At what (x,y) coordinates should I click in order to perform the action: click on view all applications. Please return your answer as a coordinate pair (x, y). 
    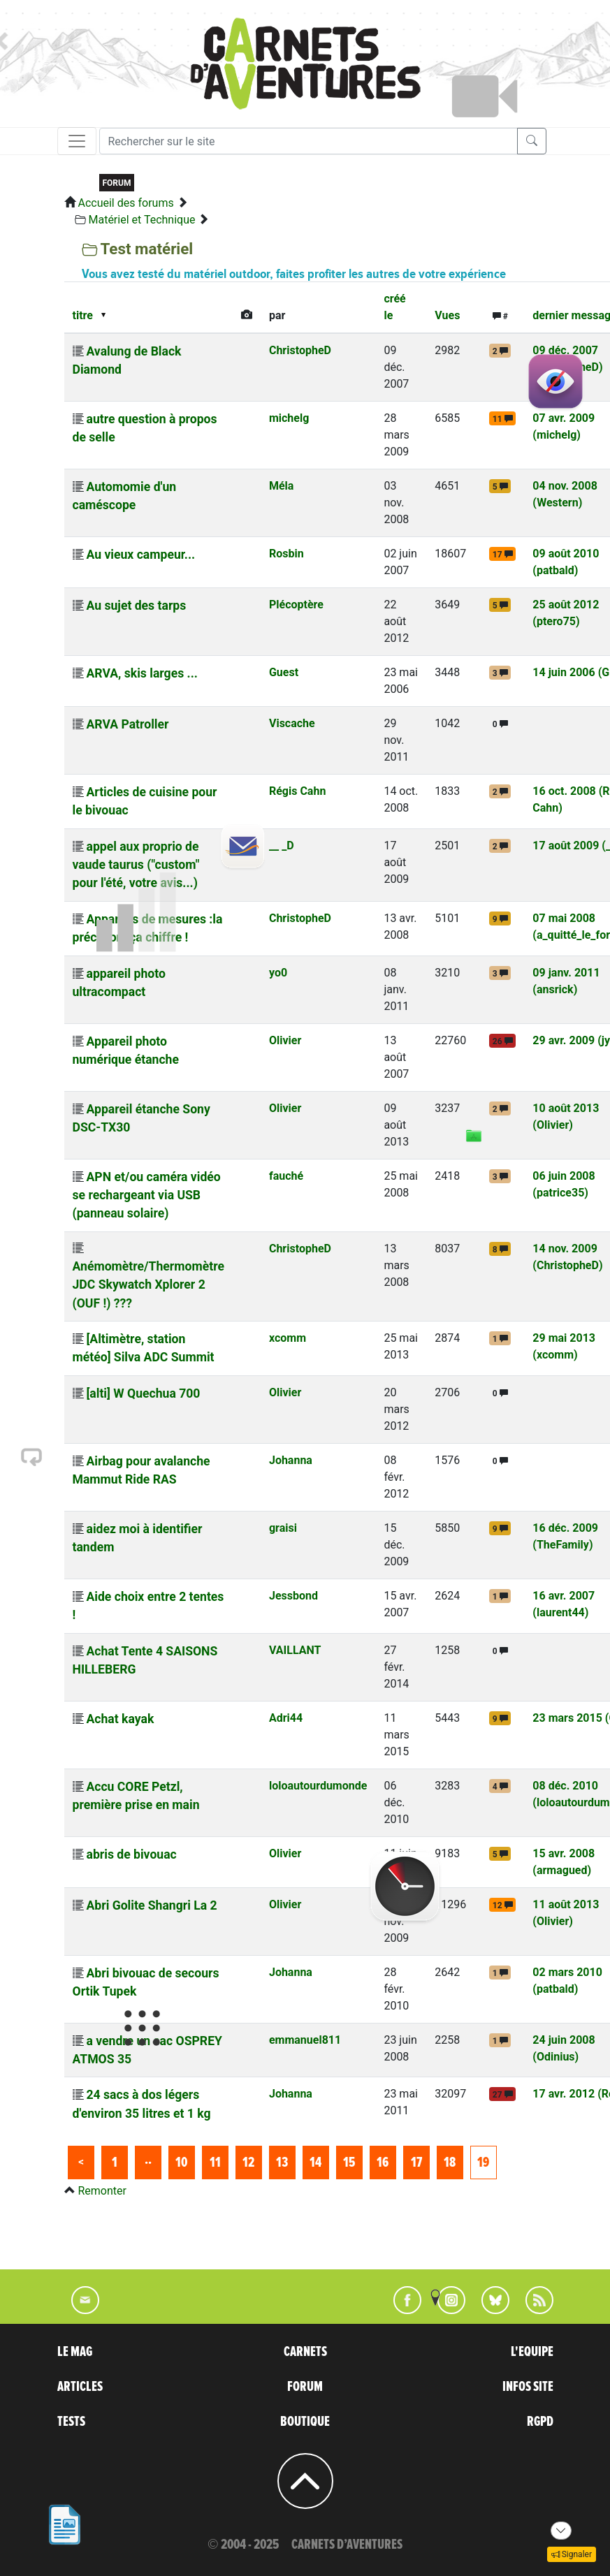
    Looking at the image, I should click on (142, 2028).